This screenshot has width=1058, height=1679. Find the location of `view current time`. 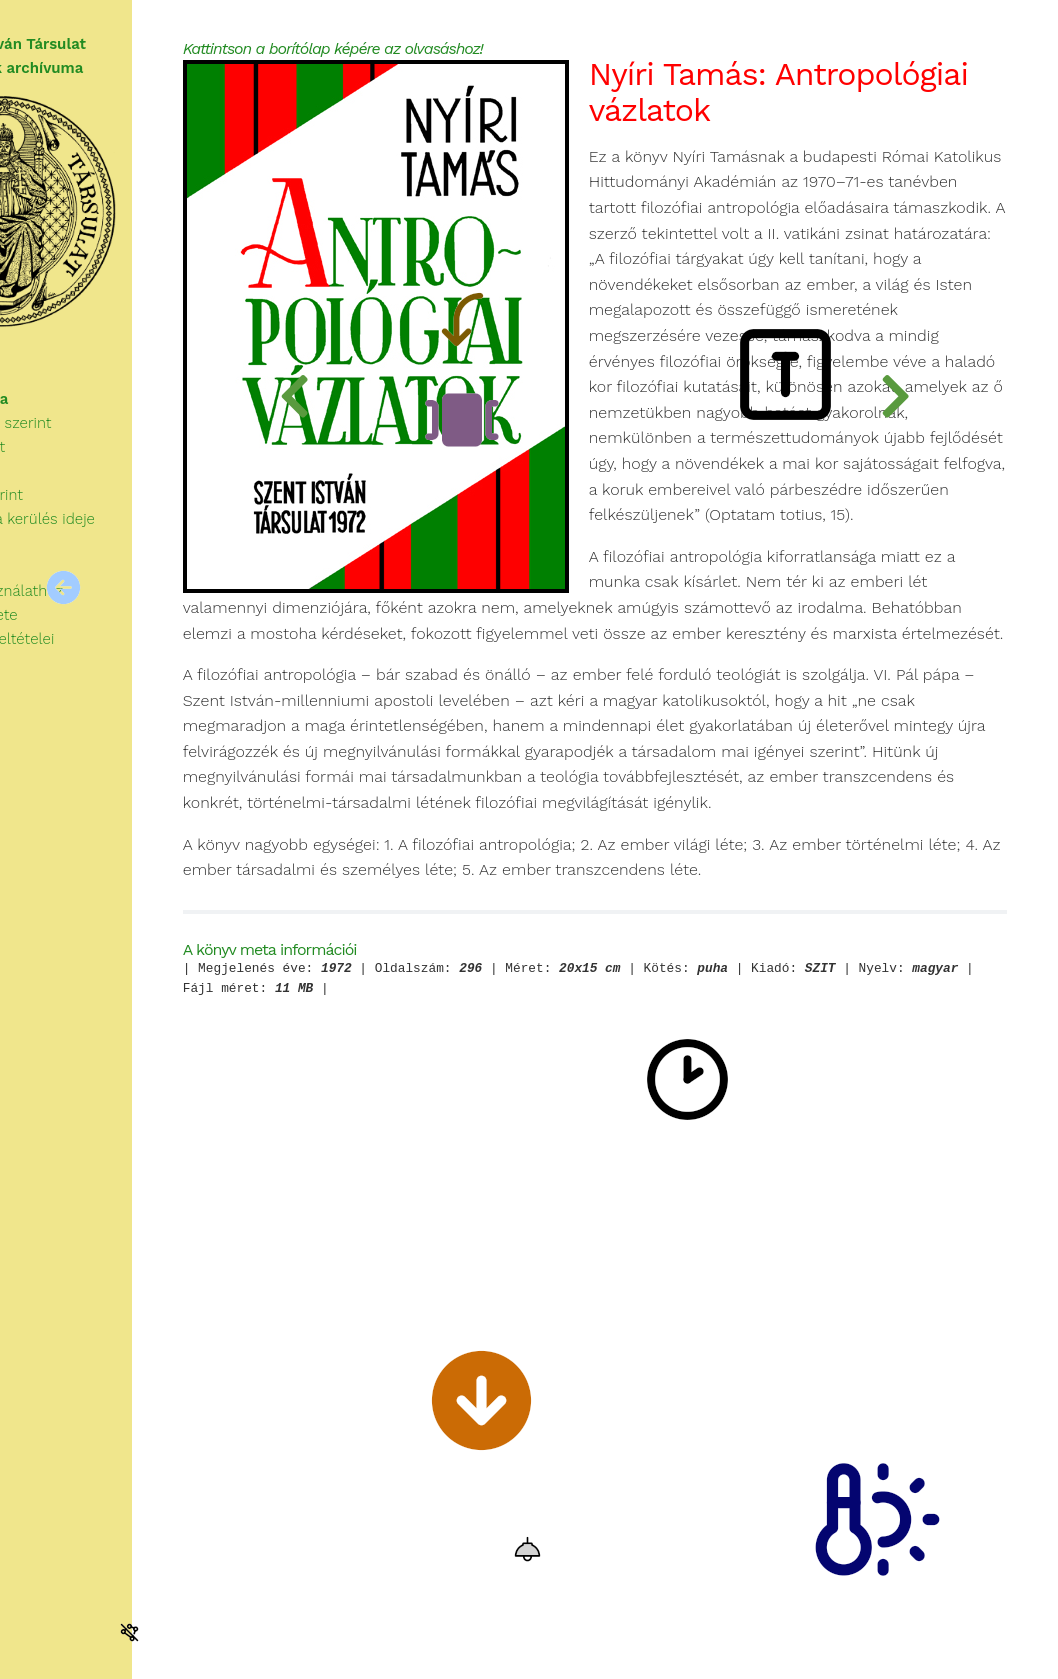

view current time is located at coordinates (687, 1079).